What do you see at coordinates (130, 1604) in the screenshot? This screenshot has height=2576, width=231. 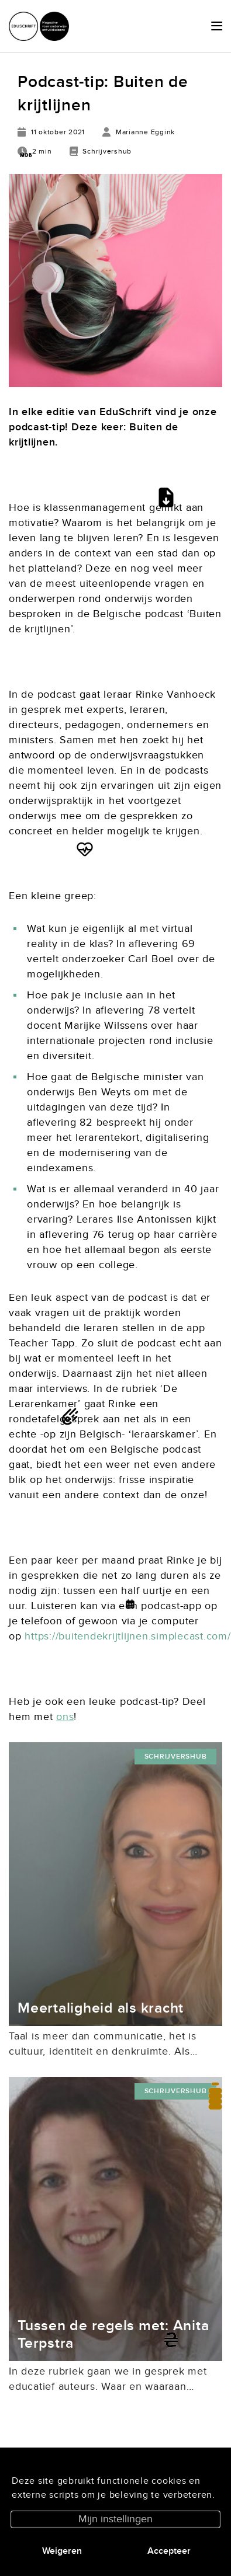 I see `view calendar with scheduled events` at bounding box center [130, 1604].